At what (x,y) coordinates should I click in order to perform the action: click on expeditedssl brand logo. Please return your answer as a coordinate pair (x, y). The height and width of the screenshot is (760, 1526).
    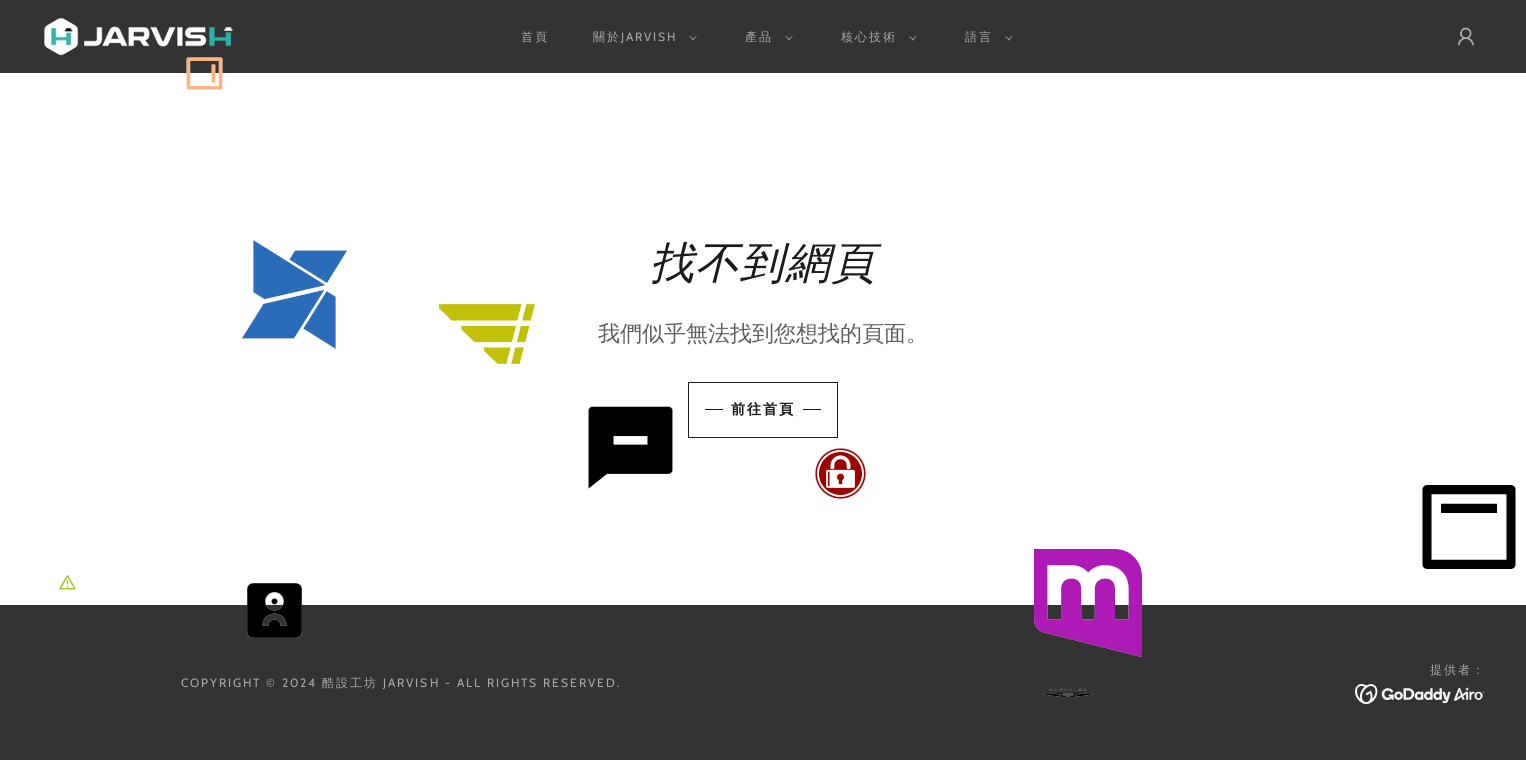
    Looking at the image, I should click on (840, 473).